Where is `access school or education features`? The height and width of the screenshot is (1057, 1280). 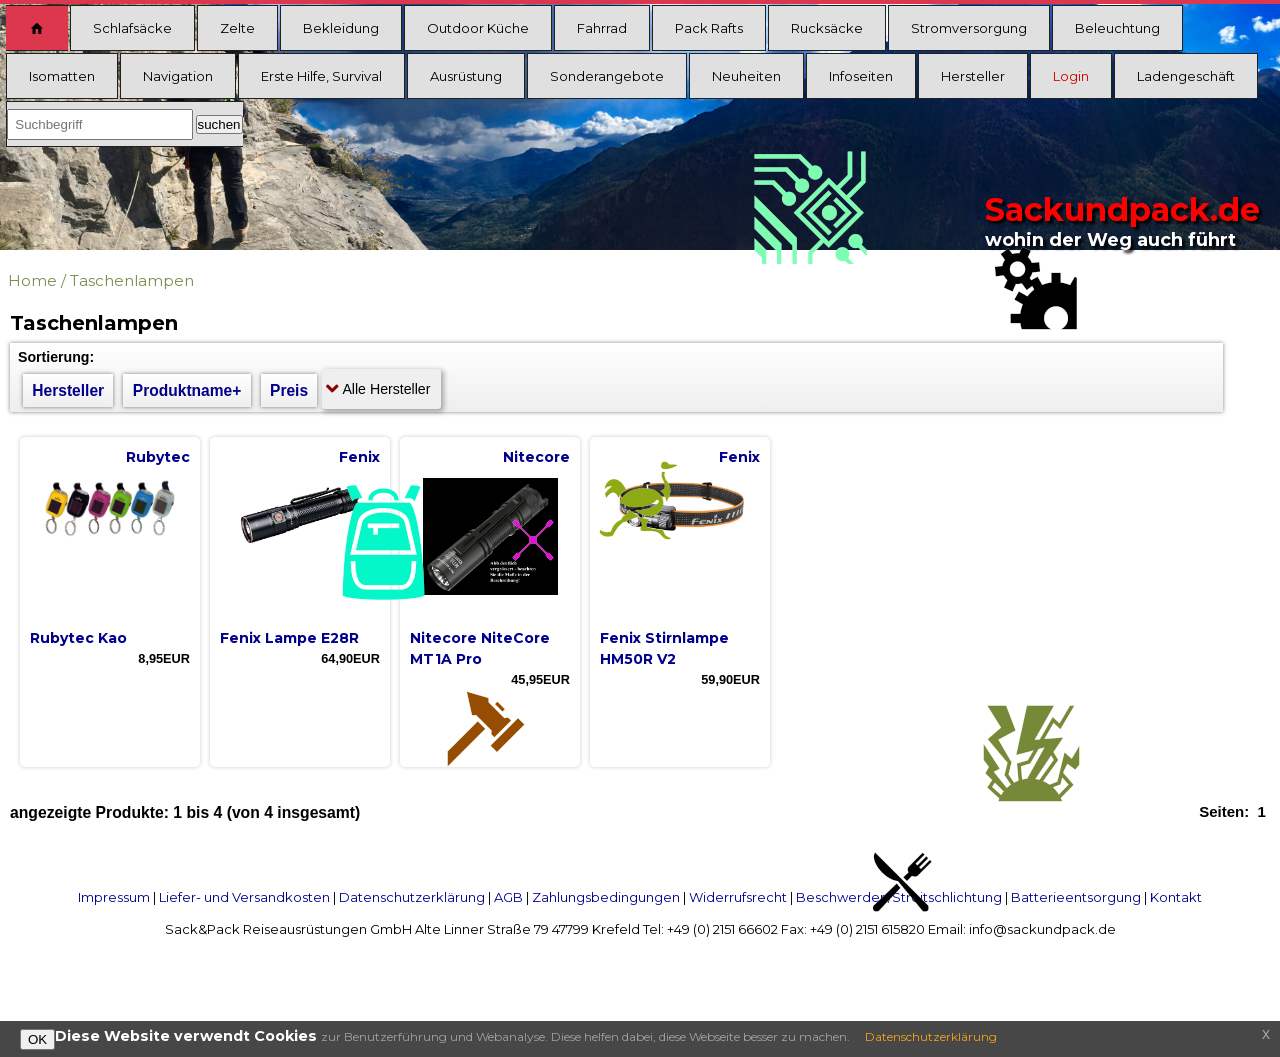 access school or education features is located at coordinates (383, 541).